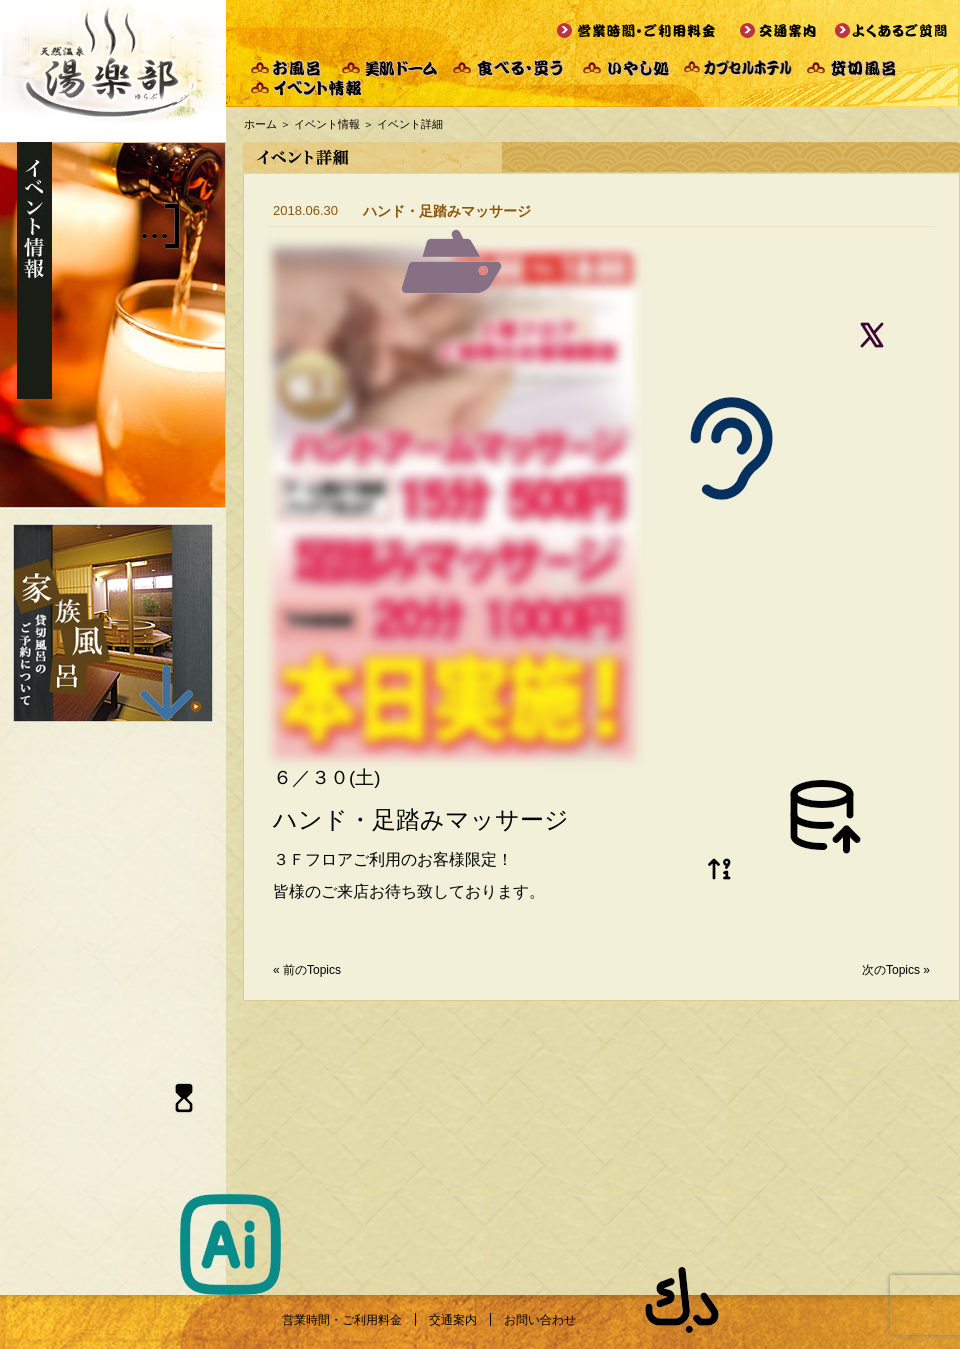 The width and height of the screenshot is (960, 1349). Describe the element at coordinates (162, 226) in the screenshot. I see `indicates end of a code block or container` at that location.